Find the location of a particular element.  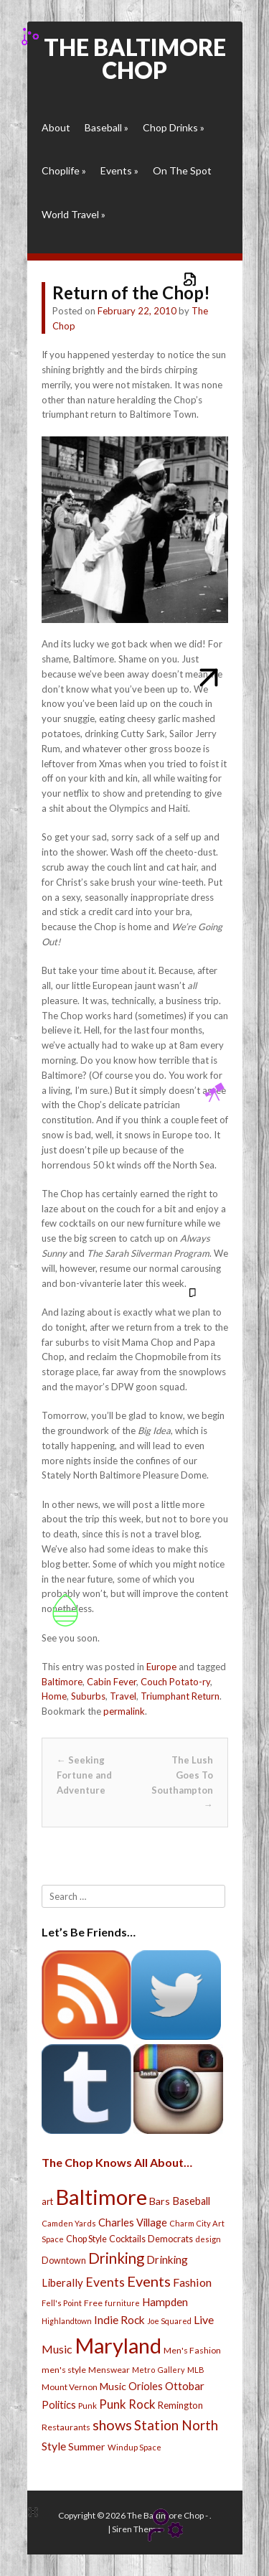

indicates partial fill level or liquid amount is located at coordinates (65, 1611).